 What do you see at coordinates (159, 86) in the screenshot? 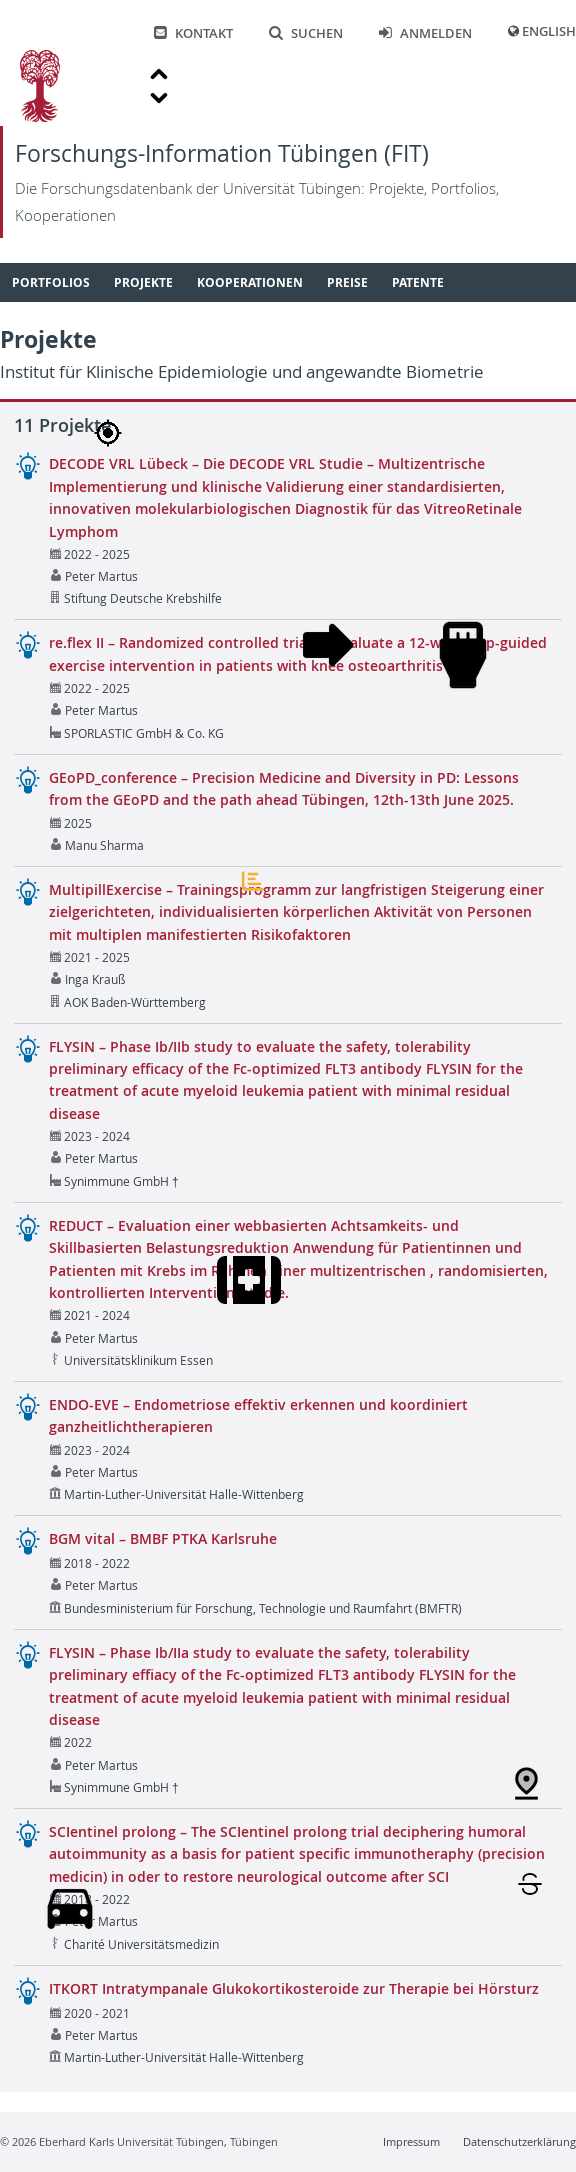
I see `expand to show more content` at bounding box center [159, 86].